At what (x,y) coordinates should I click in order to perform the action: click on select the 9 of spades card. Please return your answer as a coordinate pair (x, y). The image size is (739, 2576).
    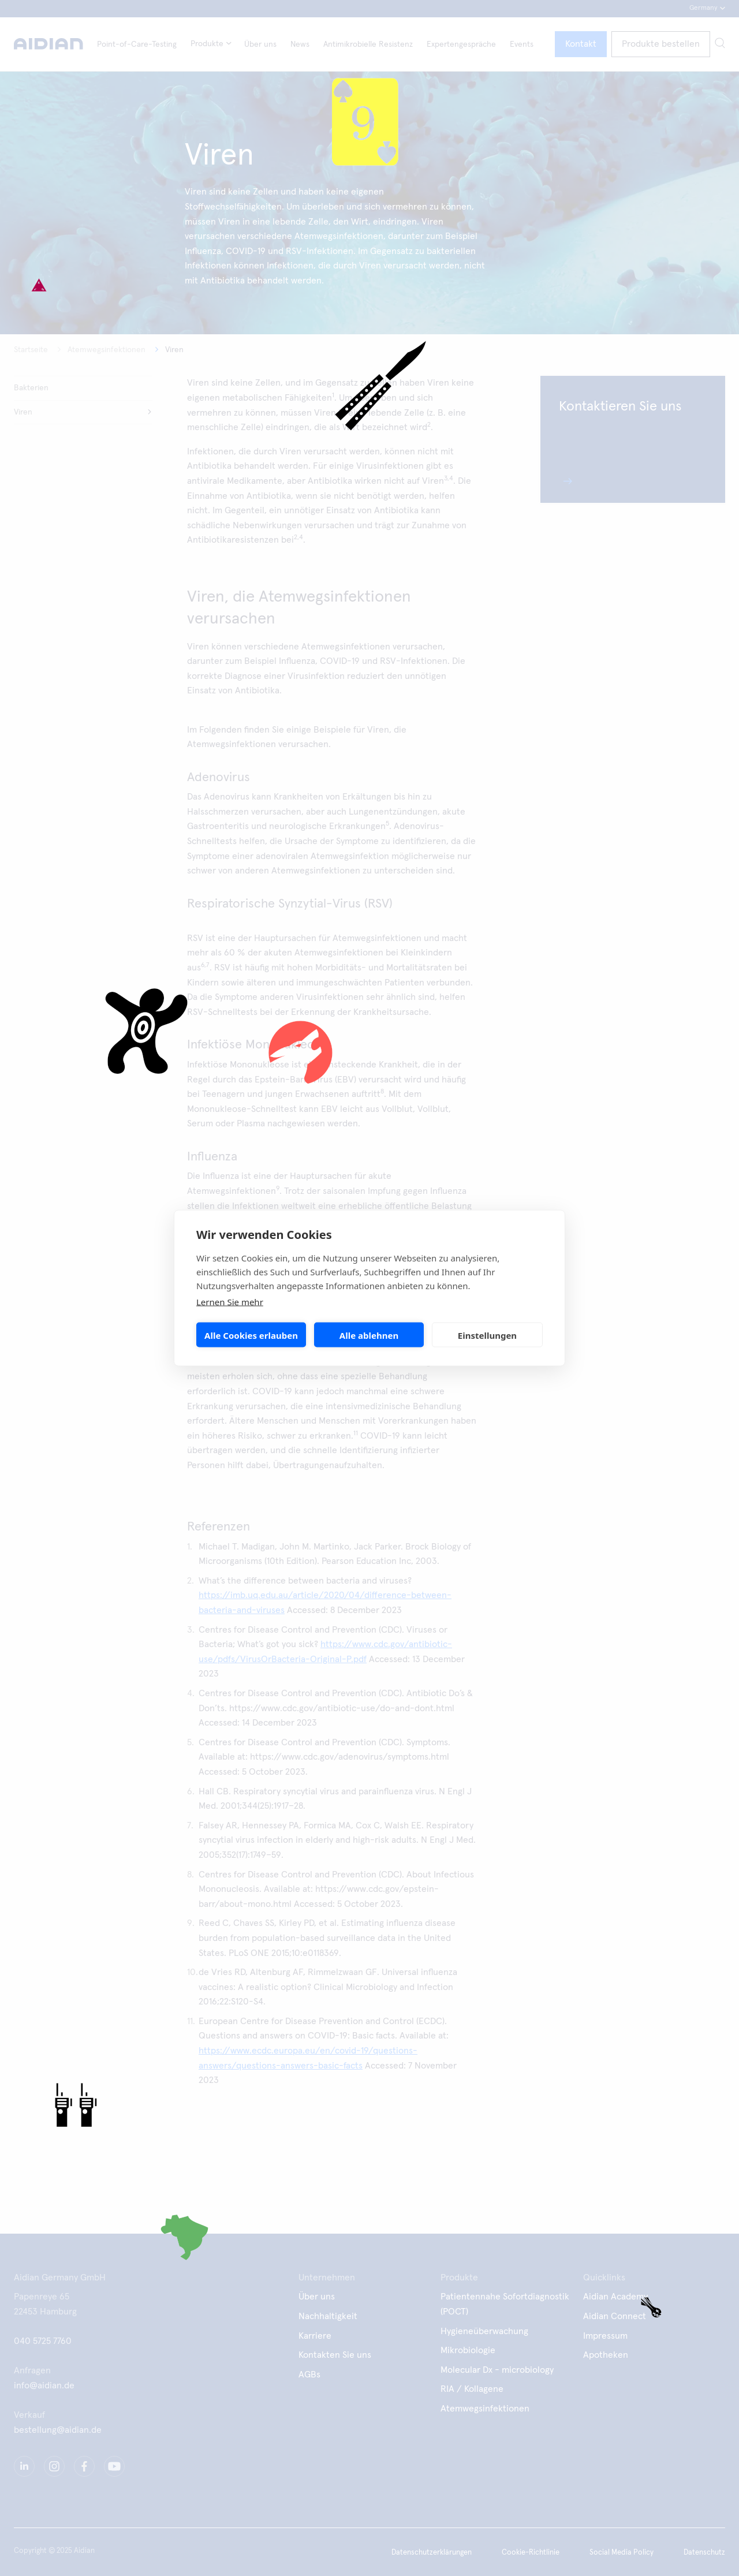
    Looking at the image, I should click on (365, 122).